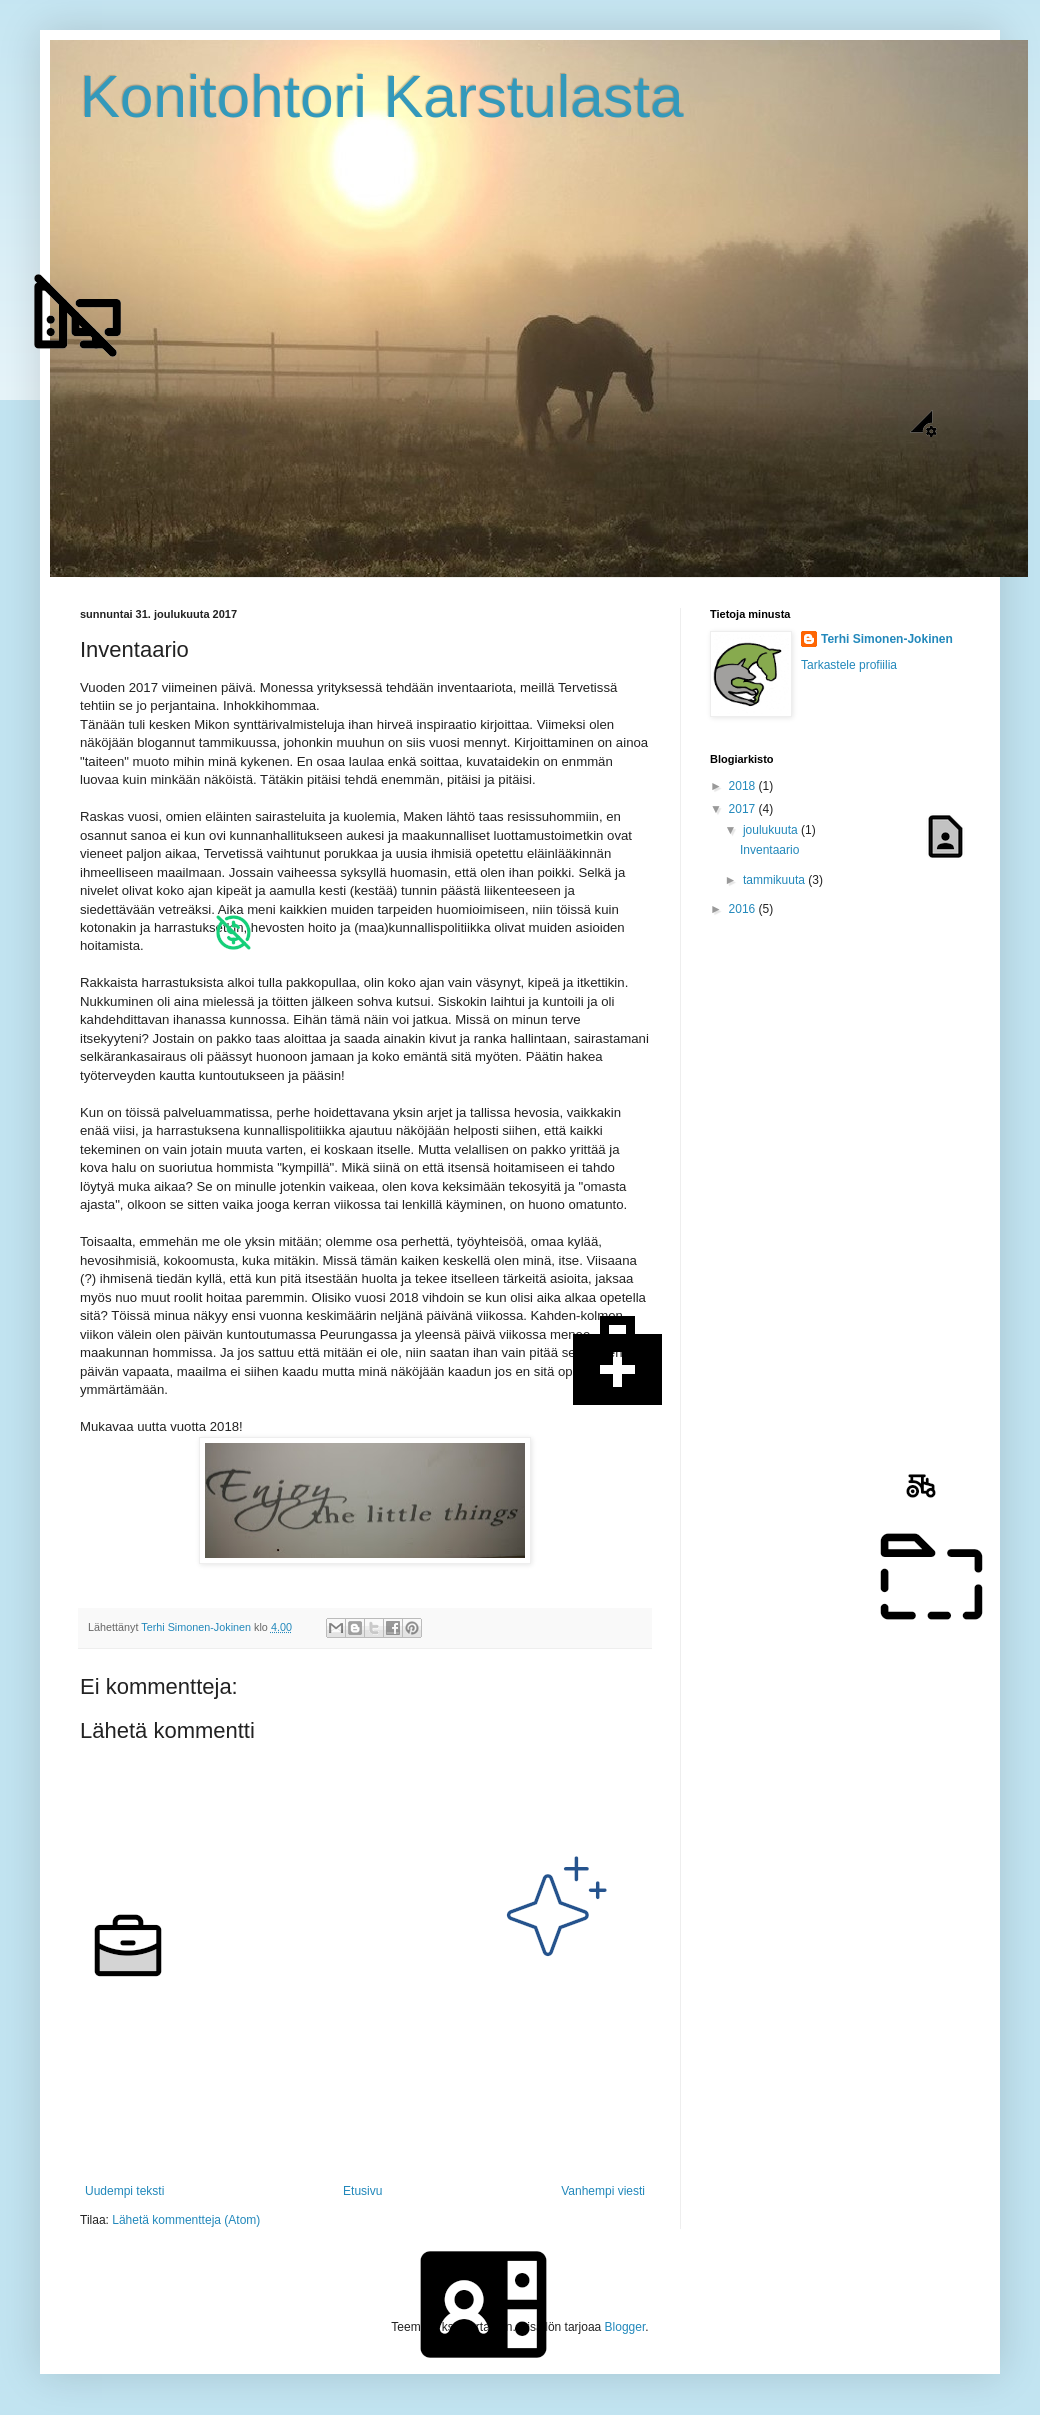 This screenshot has height=2415, width=1040. Describe the element at coordinates (233, 932) in the screenshot. I see `indicates payment is unavailable or disabled` at that location.